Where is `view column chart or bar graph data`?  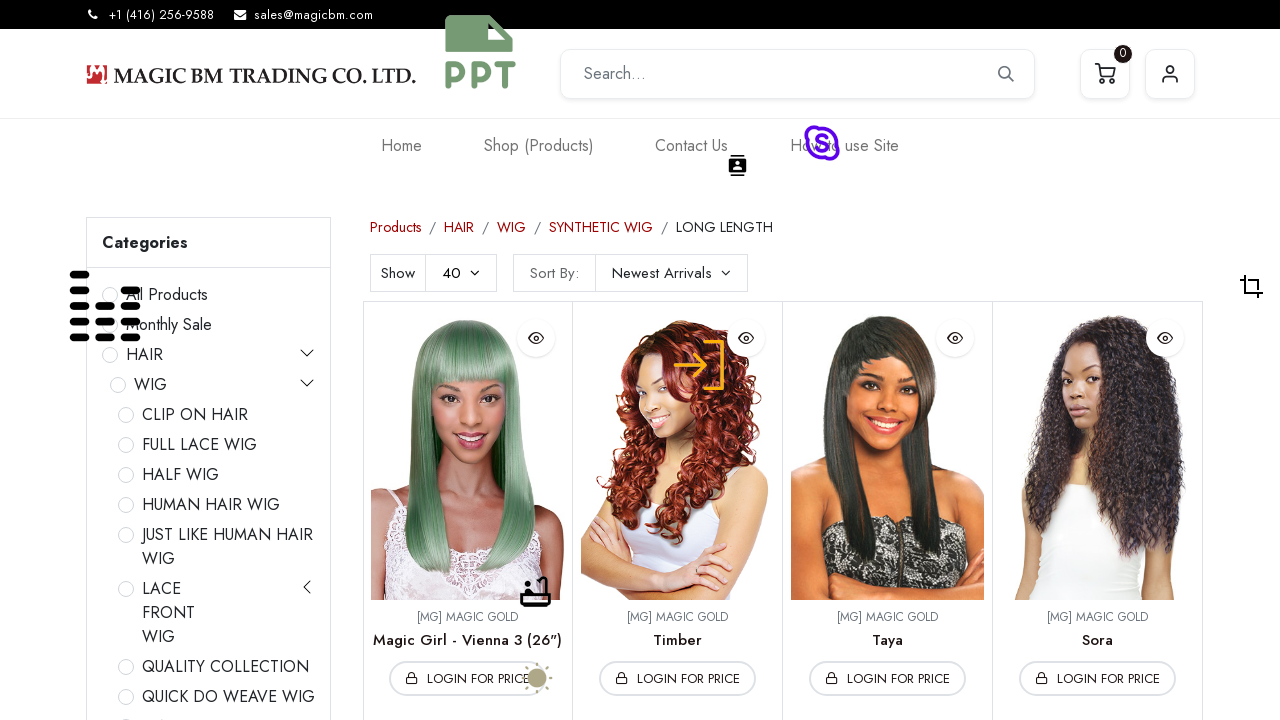 view column chart or bar graph data is located at coordinates (105, 306).